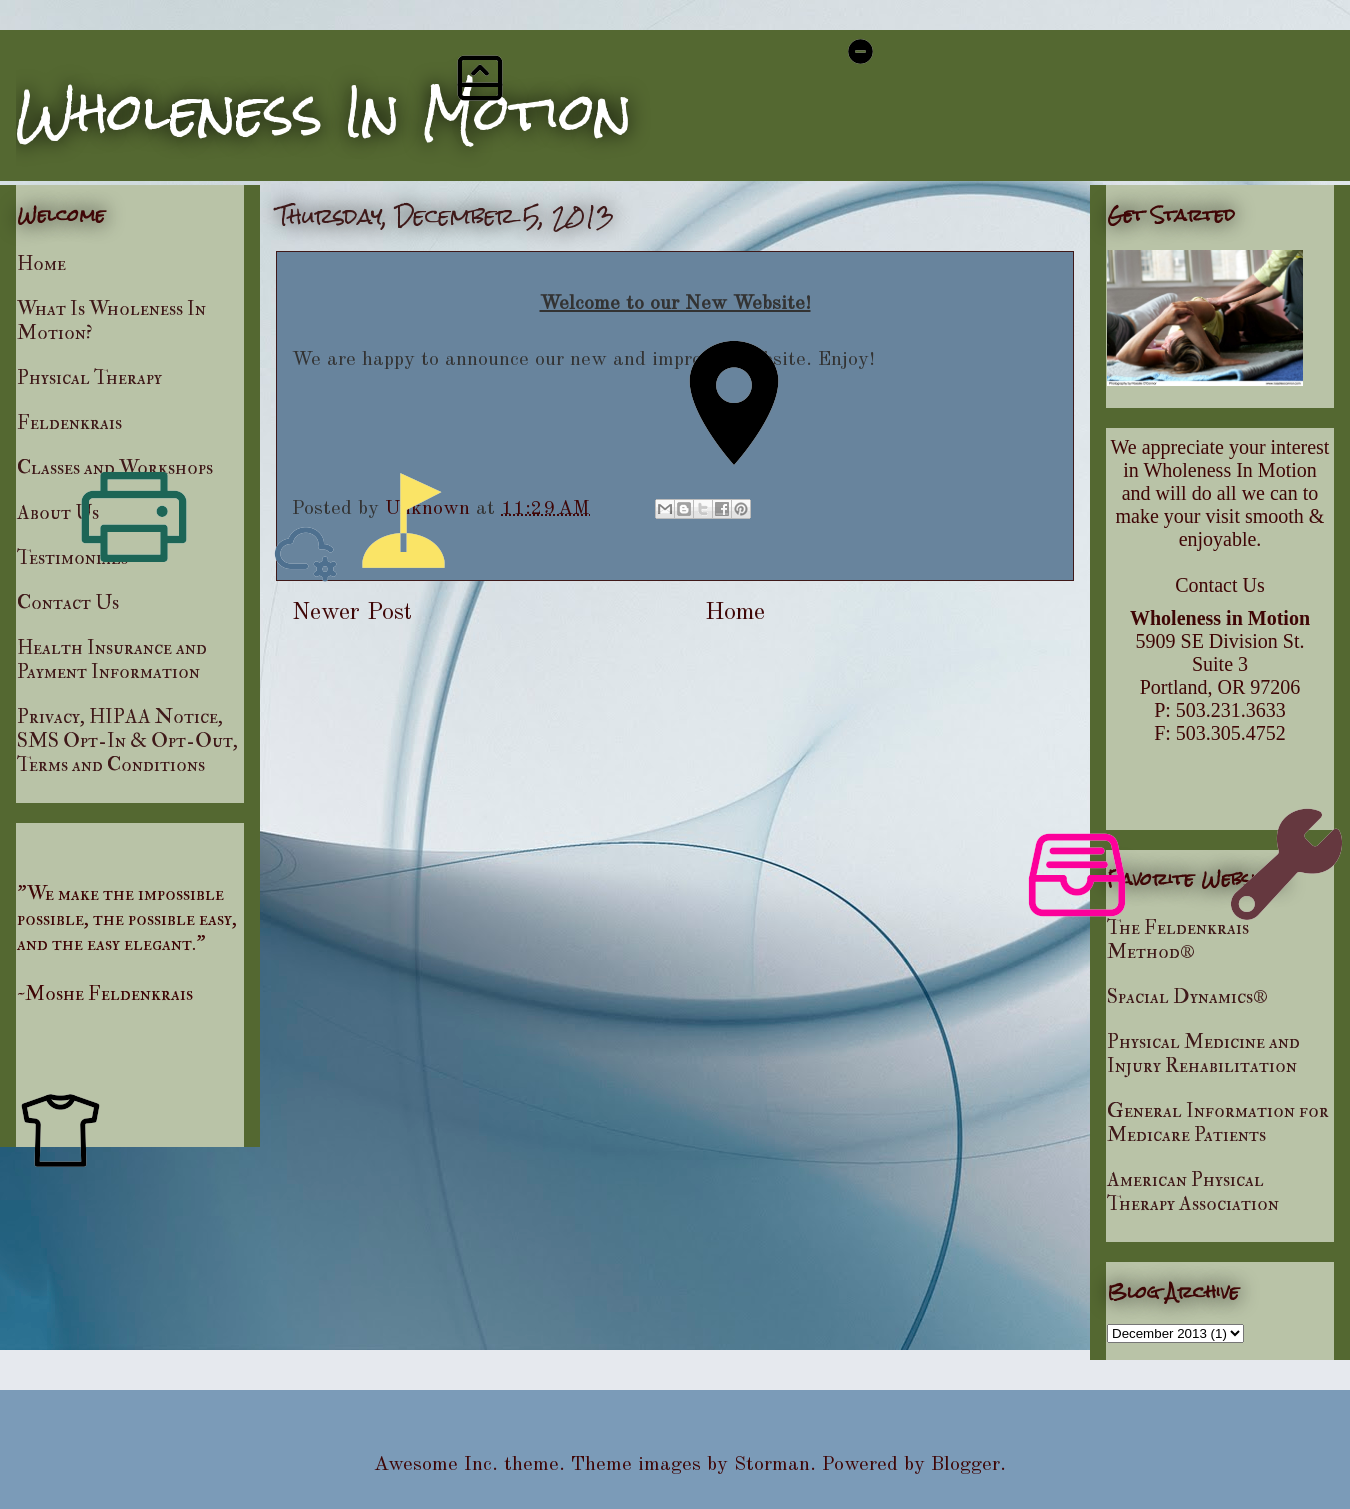 The width and height of the screenshot is (1350, 1509). I want to click on view current location on map, so click(734, 403).